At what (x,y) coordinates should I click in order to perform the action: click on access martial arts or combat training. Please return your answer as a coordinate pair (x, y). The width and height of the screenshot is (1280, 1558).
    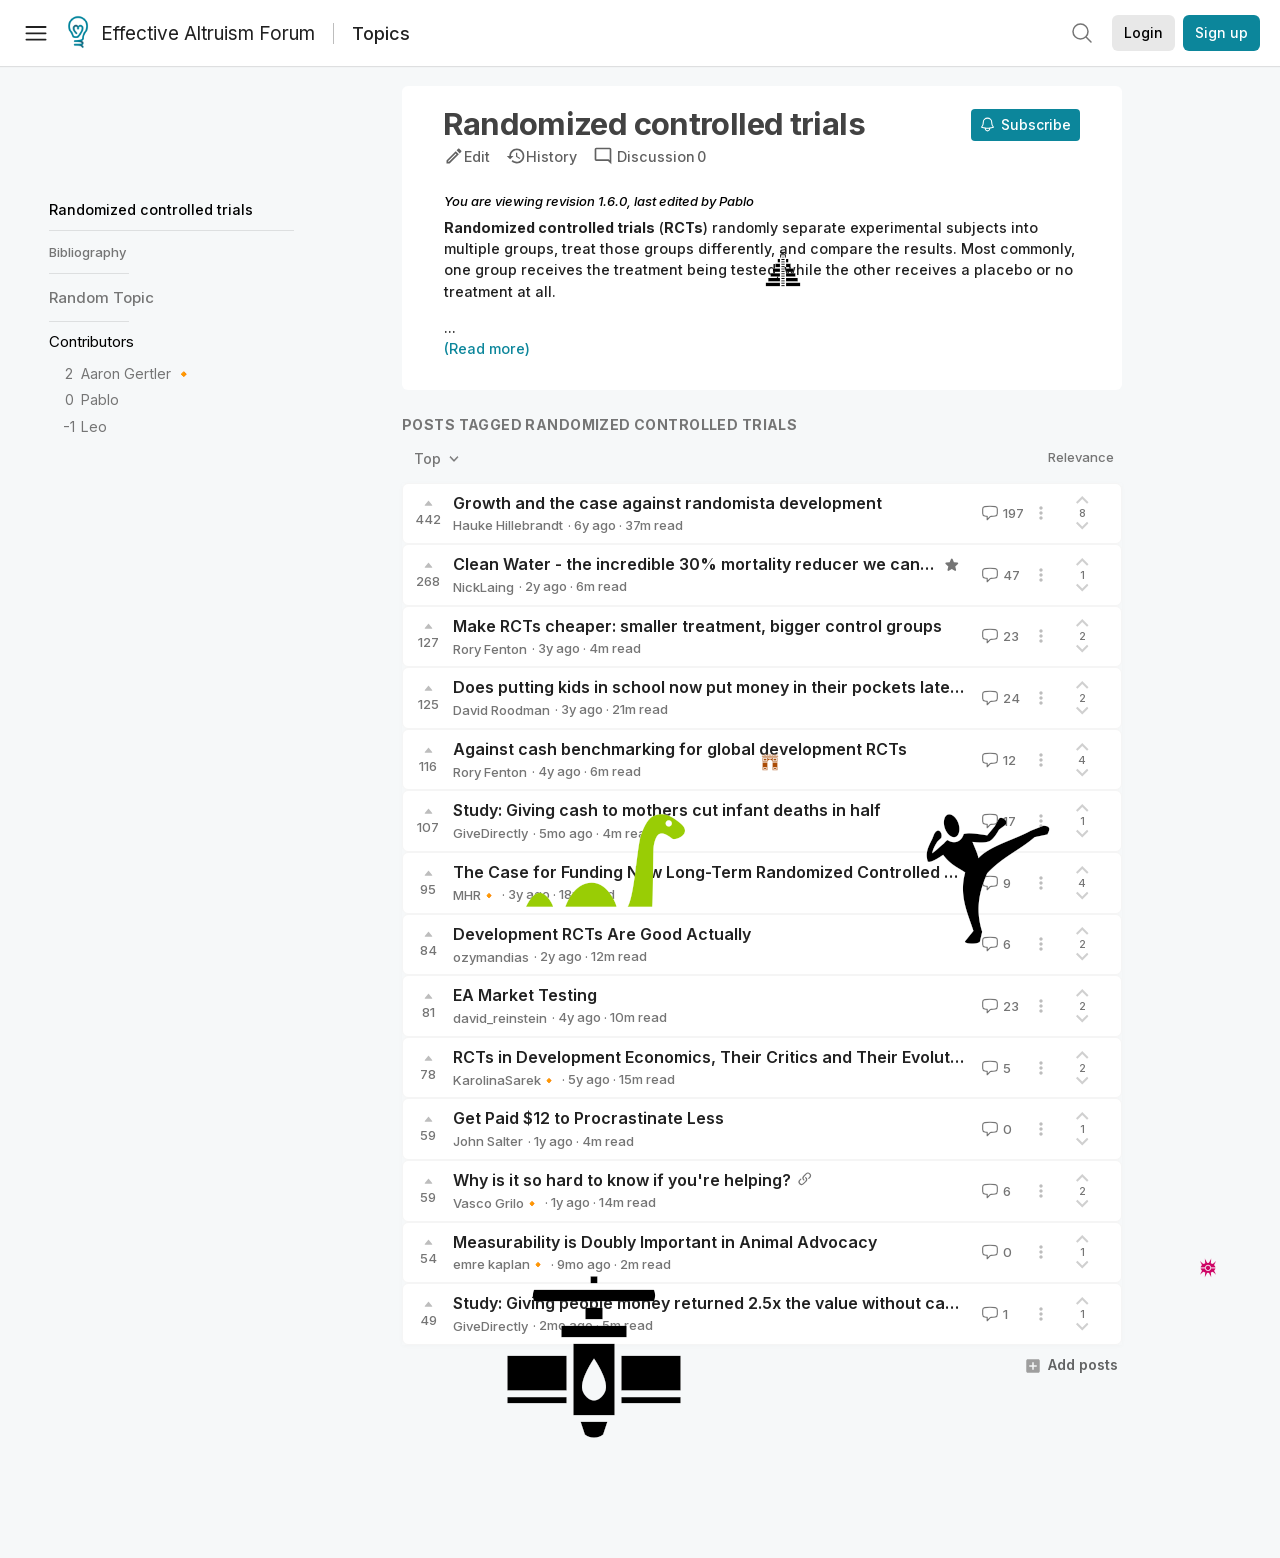
    Looking at the image, I should click on (988, 879).